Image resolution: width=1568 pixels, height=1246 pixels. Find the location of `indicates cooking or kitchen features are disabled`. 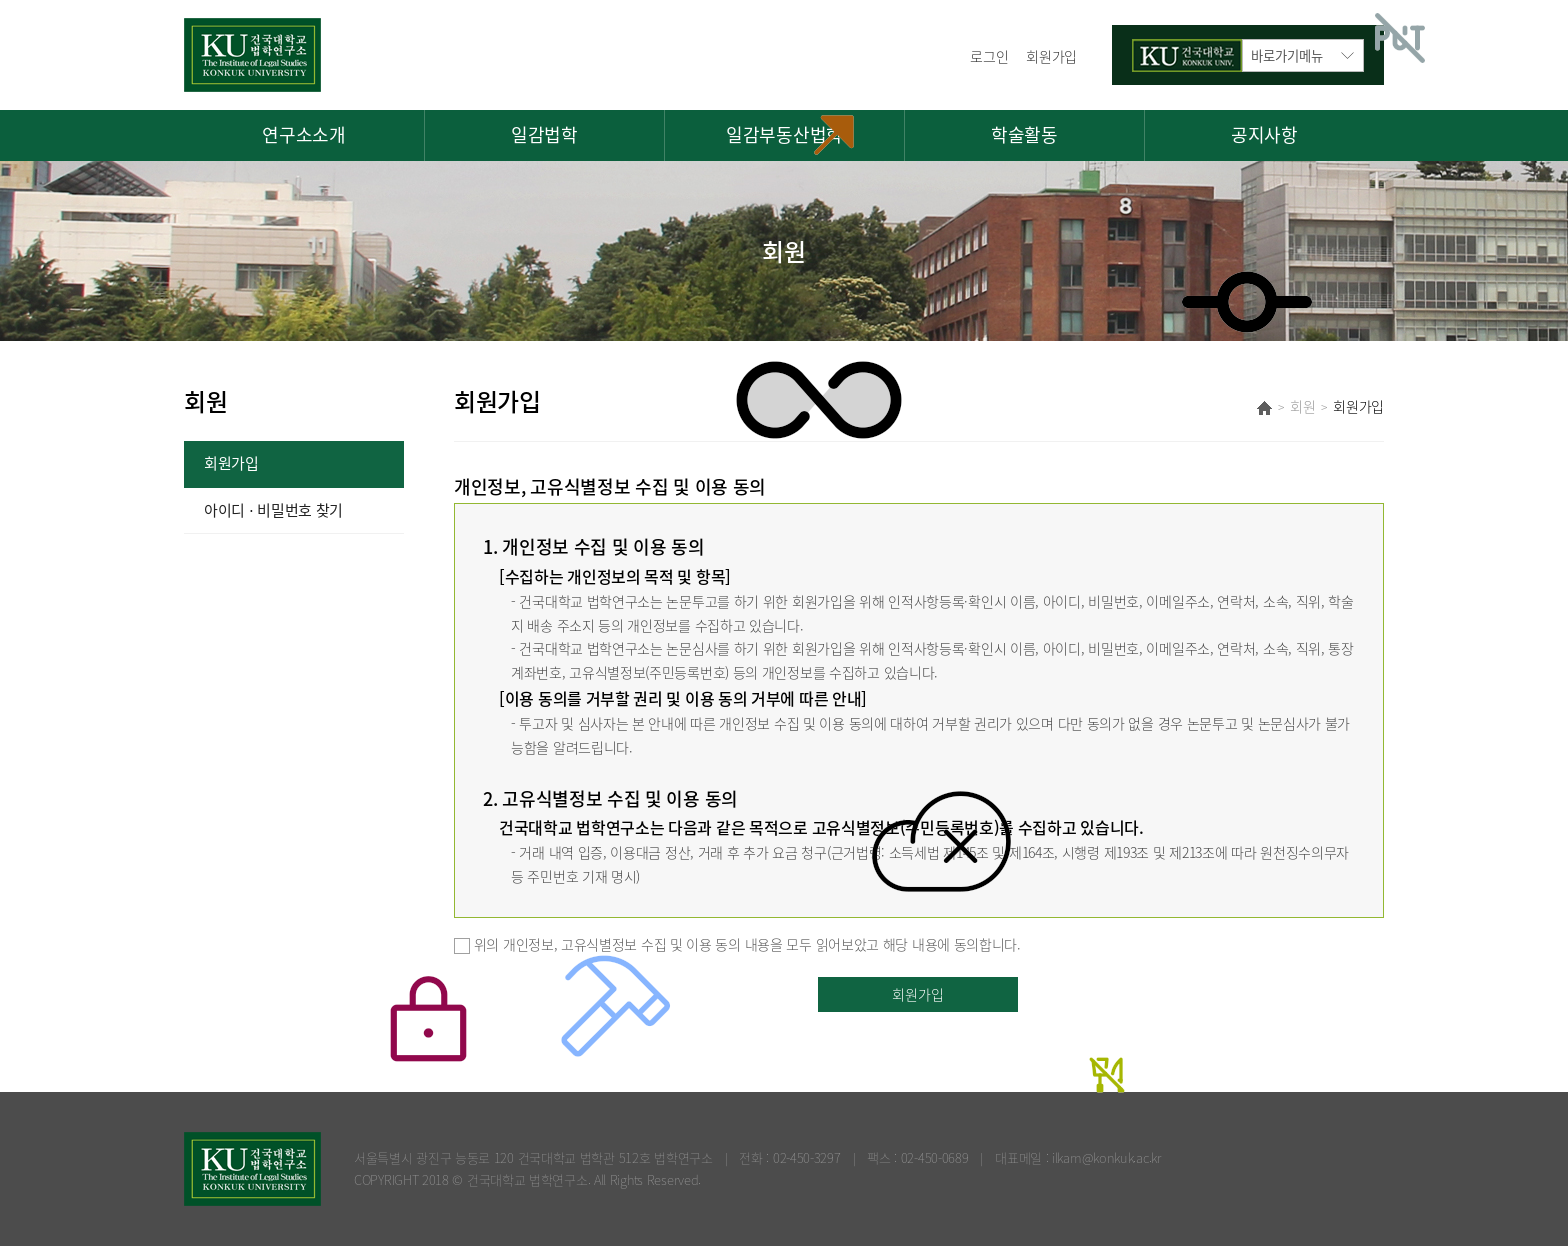

indicates cooking or kitchen features are disabled is located at coordinates (1107, 1075).